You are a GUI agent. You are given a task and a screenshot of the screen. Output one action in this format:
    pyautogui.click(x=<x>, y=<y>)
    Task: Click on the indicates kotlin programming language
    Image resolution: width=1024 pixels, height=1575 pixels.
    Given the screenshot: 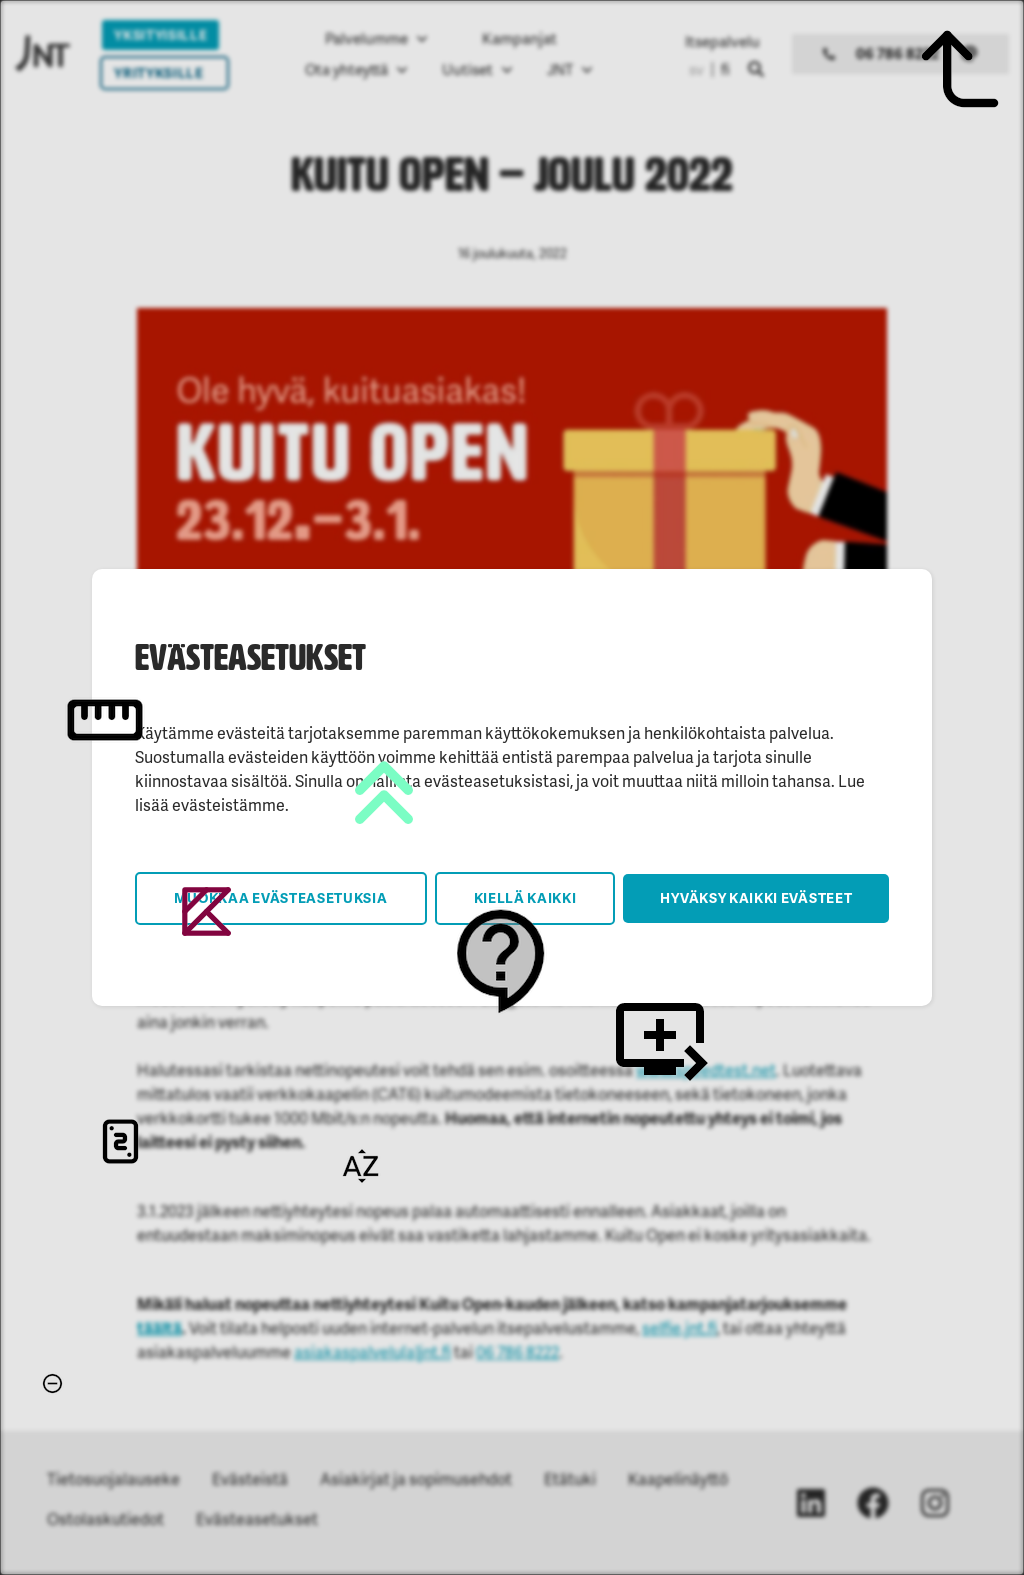 What is the action you would take?
    pyautogui.click(x=206, y=911)
    